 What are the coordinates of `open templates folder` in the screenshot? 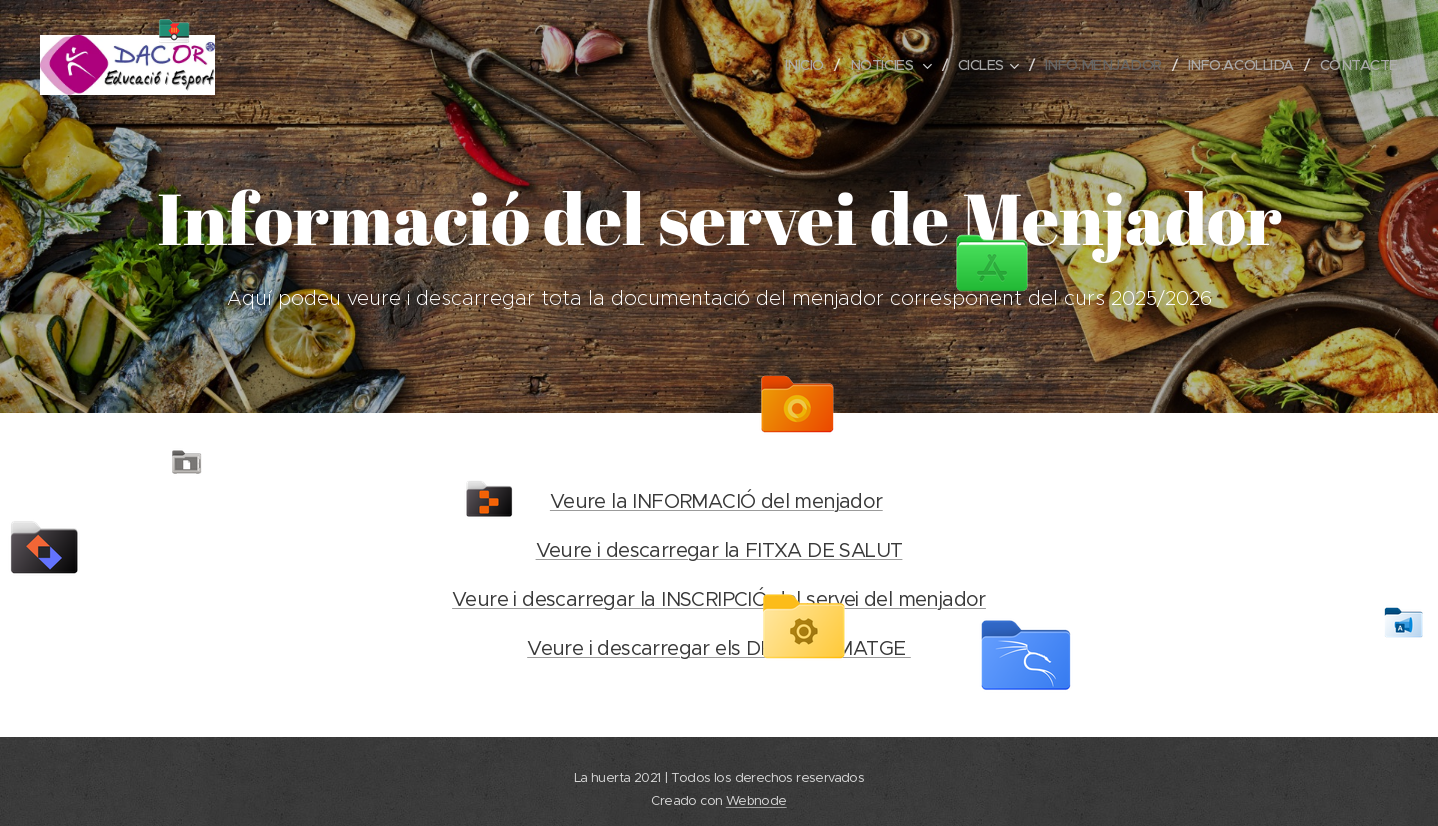 It's located at (992, 263).